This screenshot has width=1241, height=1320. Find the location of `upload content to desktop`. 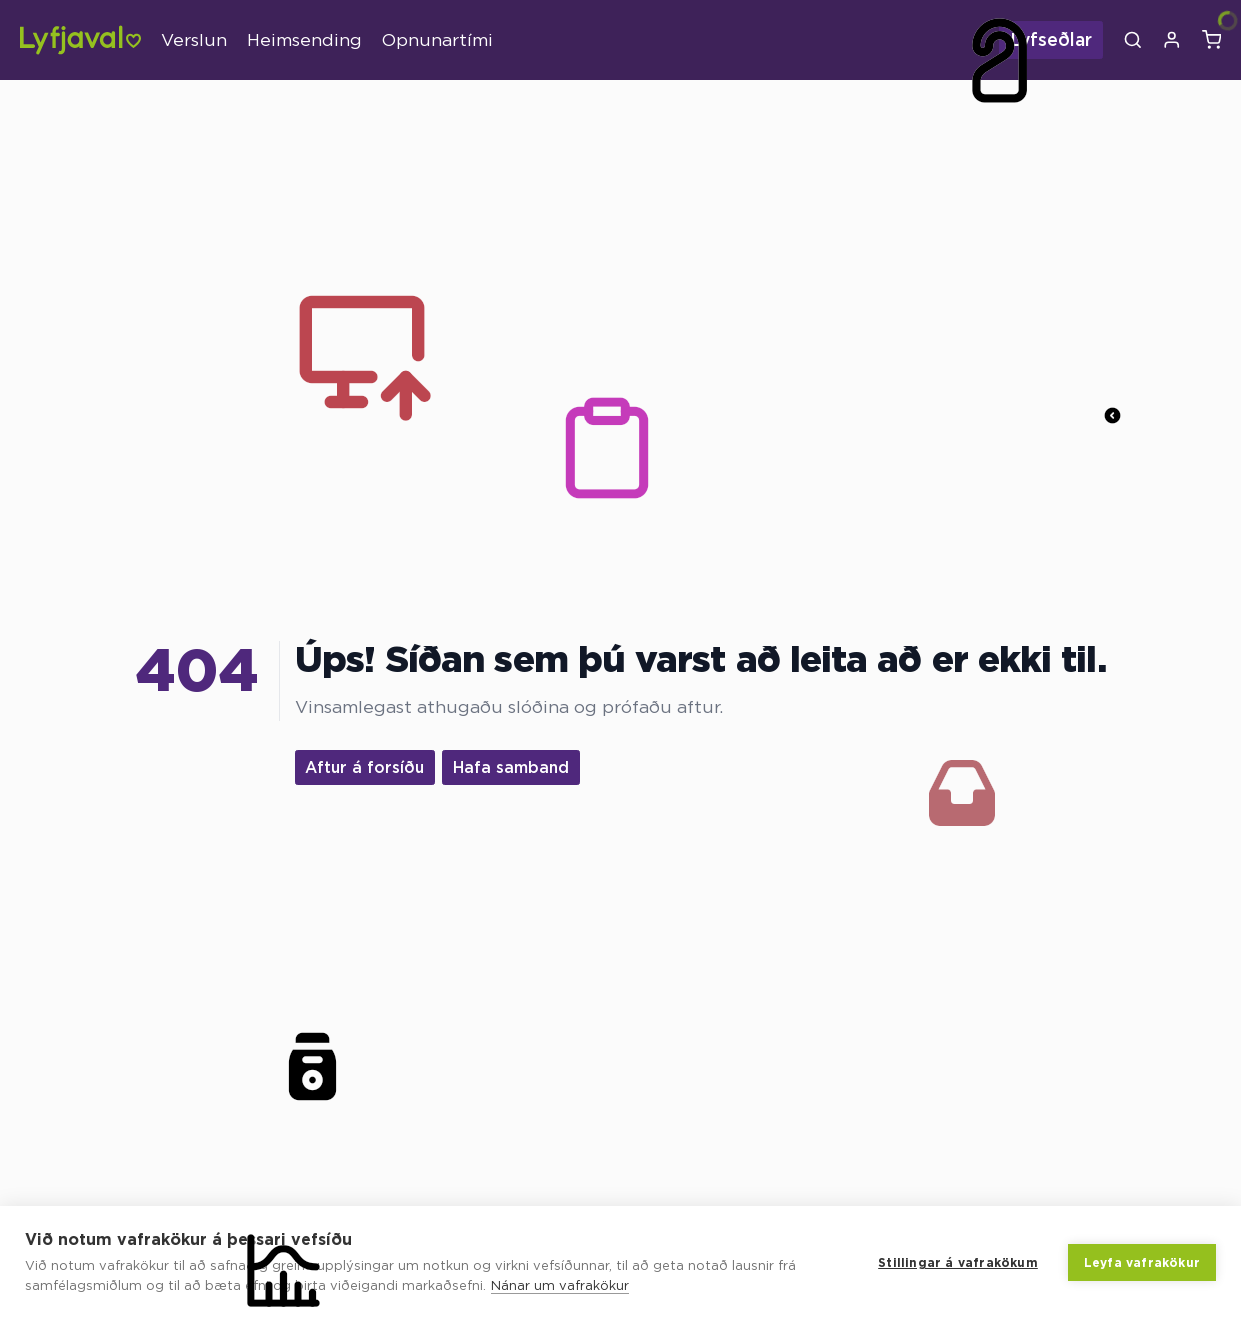

upload content to desktop is located at coordinates (362, 352).